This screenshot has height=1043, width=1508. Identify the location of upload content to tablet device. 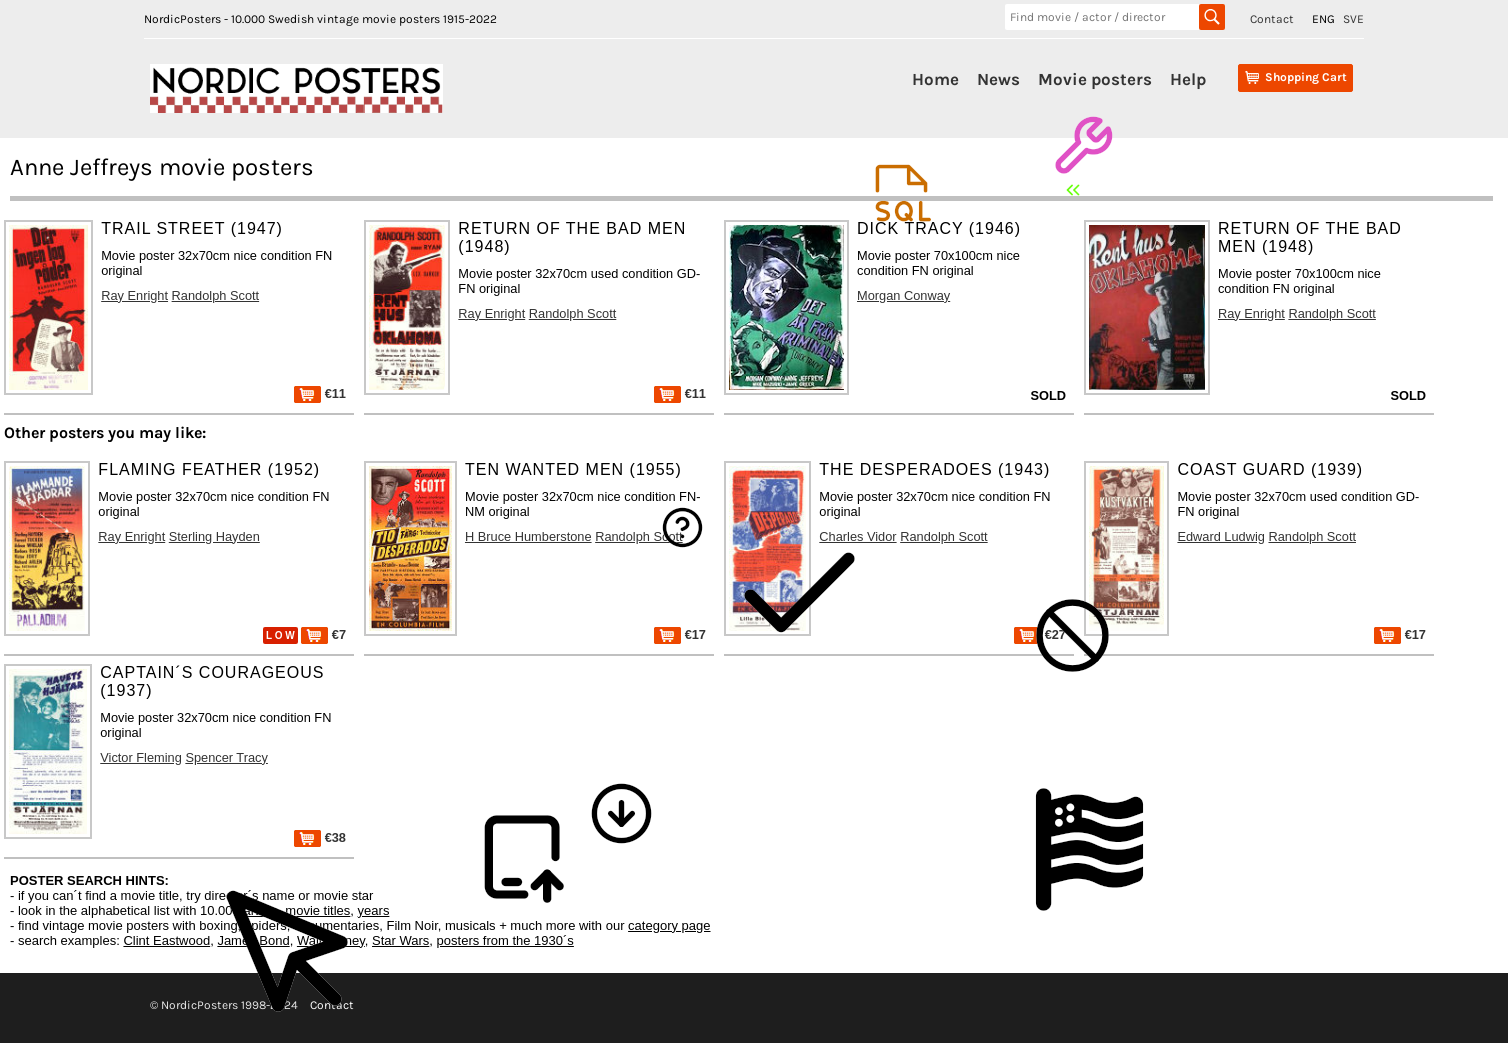
(518, 857).